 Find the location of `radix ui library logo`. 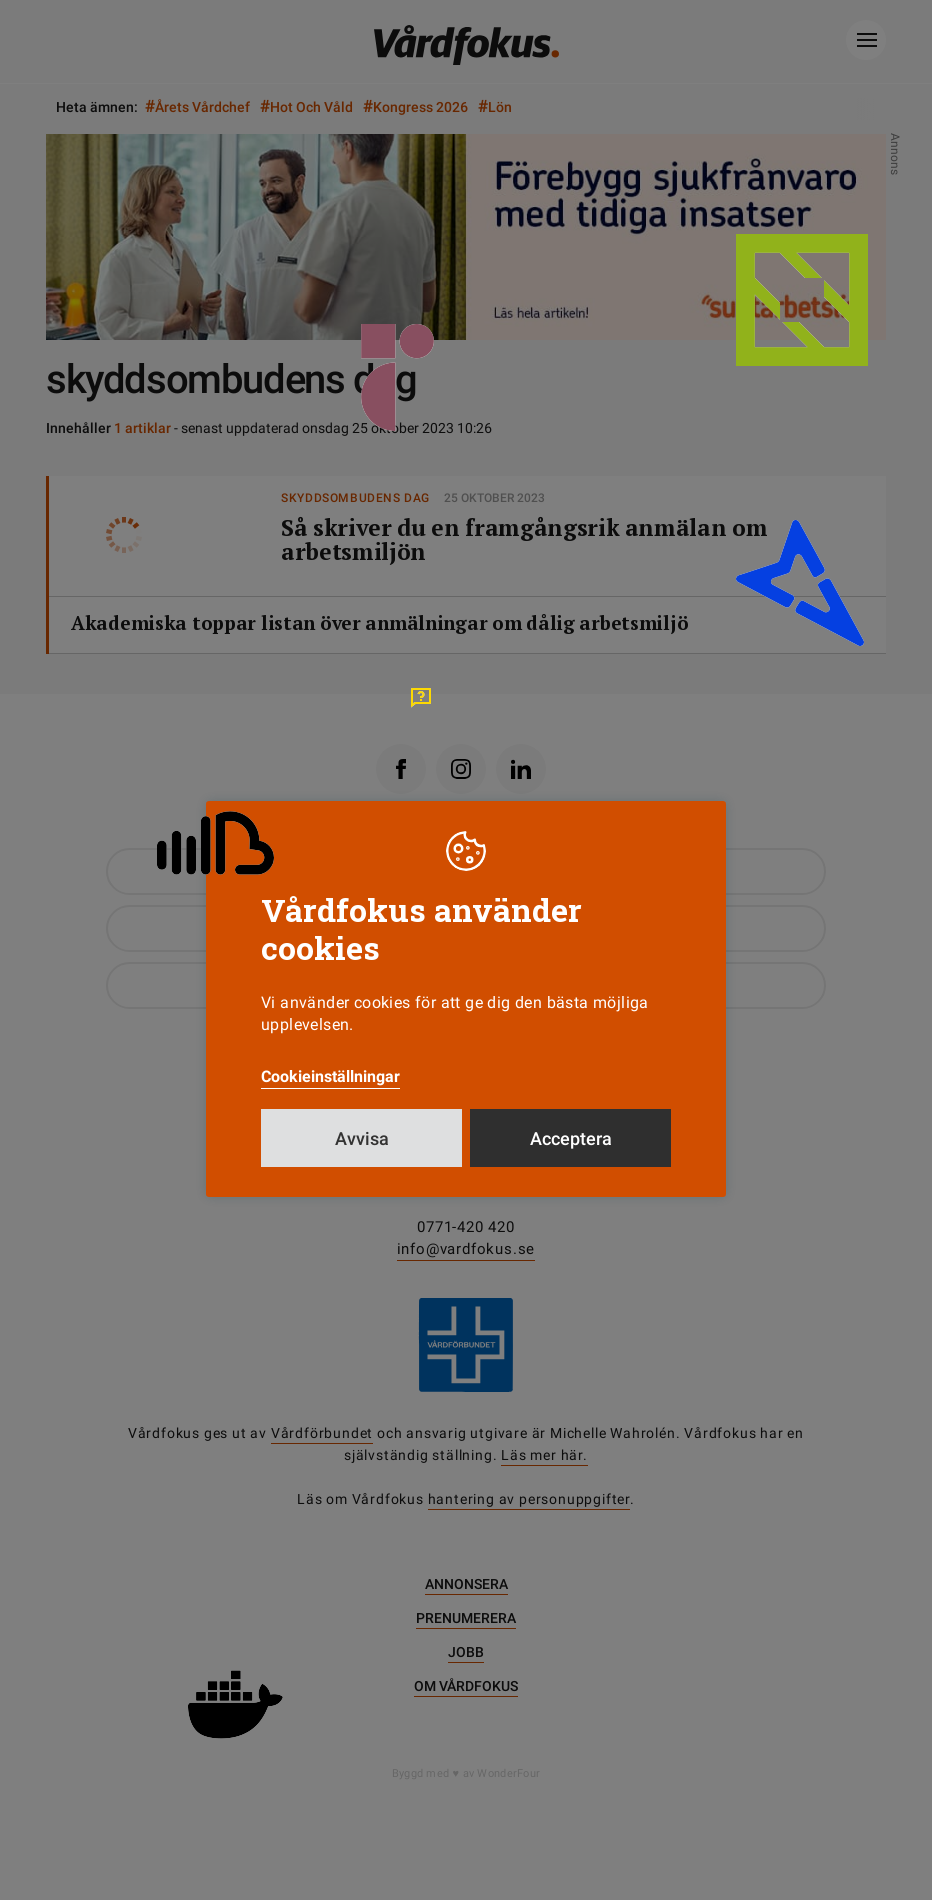

radix ui library logo is located at coordinates (397, 377).